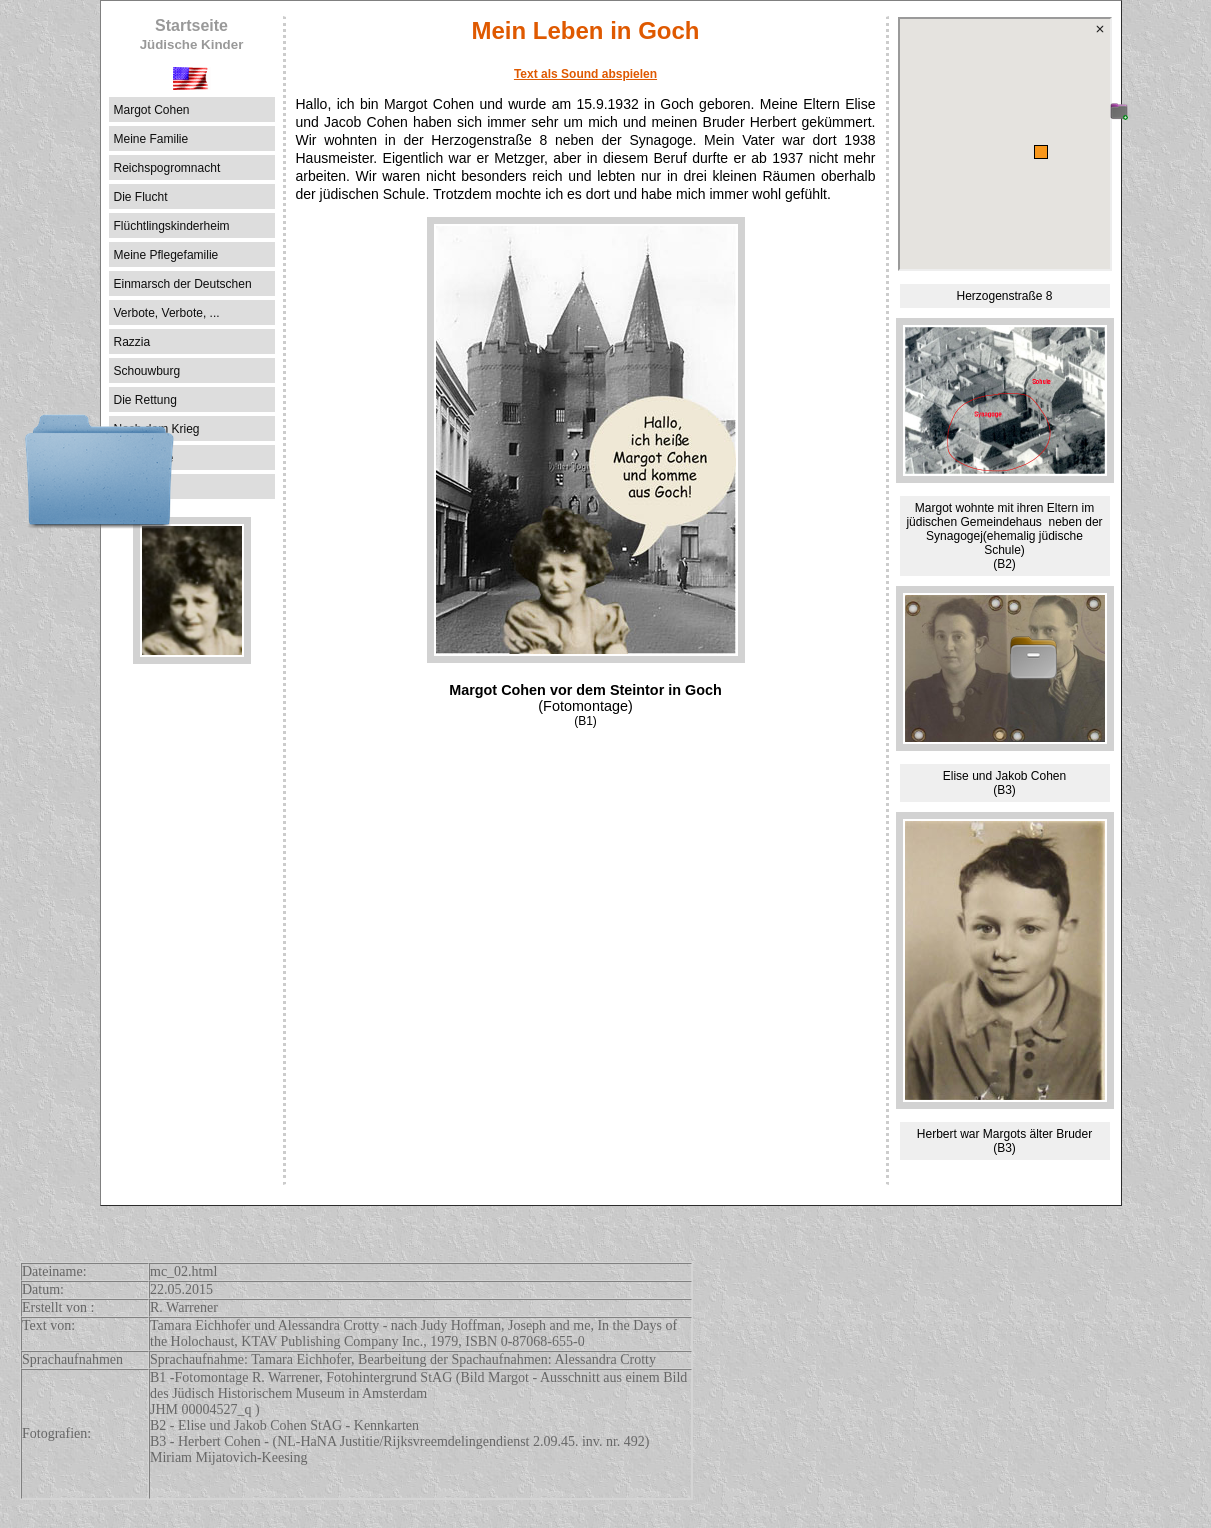  What do you see at coordinates (1119, 111) in the screenshot?
I see `create a new folder` at bounding box center [1119, 111].